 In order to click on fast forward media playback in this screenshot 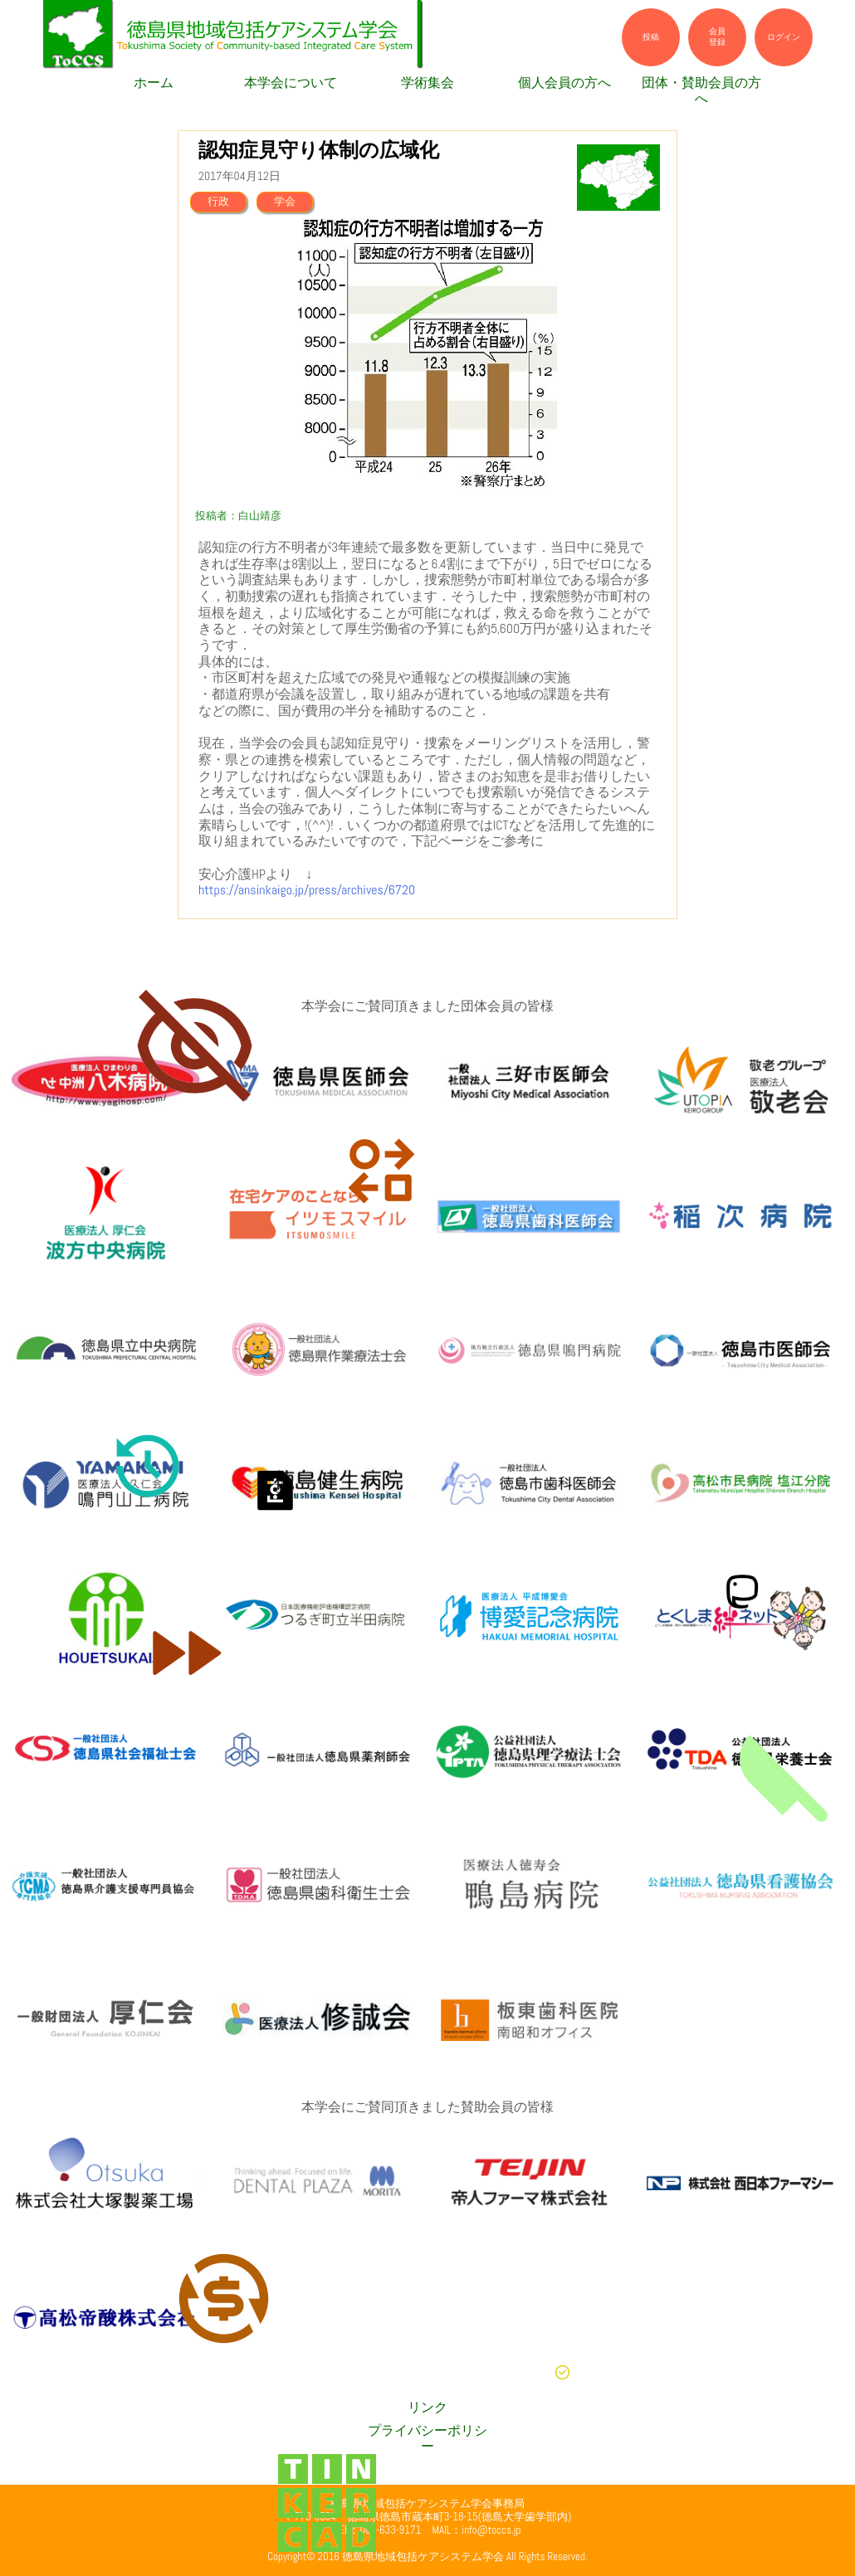, I will do `click(184, 1653)`.